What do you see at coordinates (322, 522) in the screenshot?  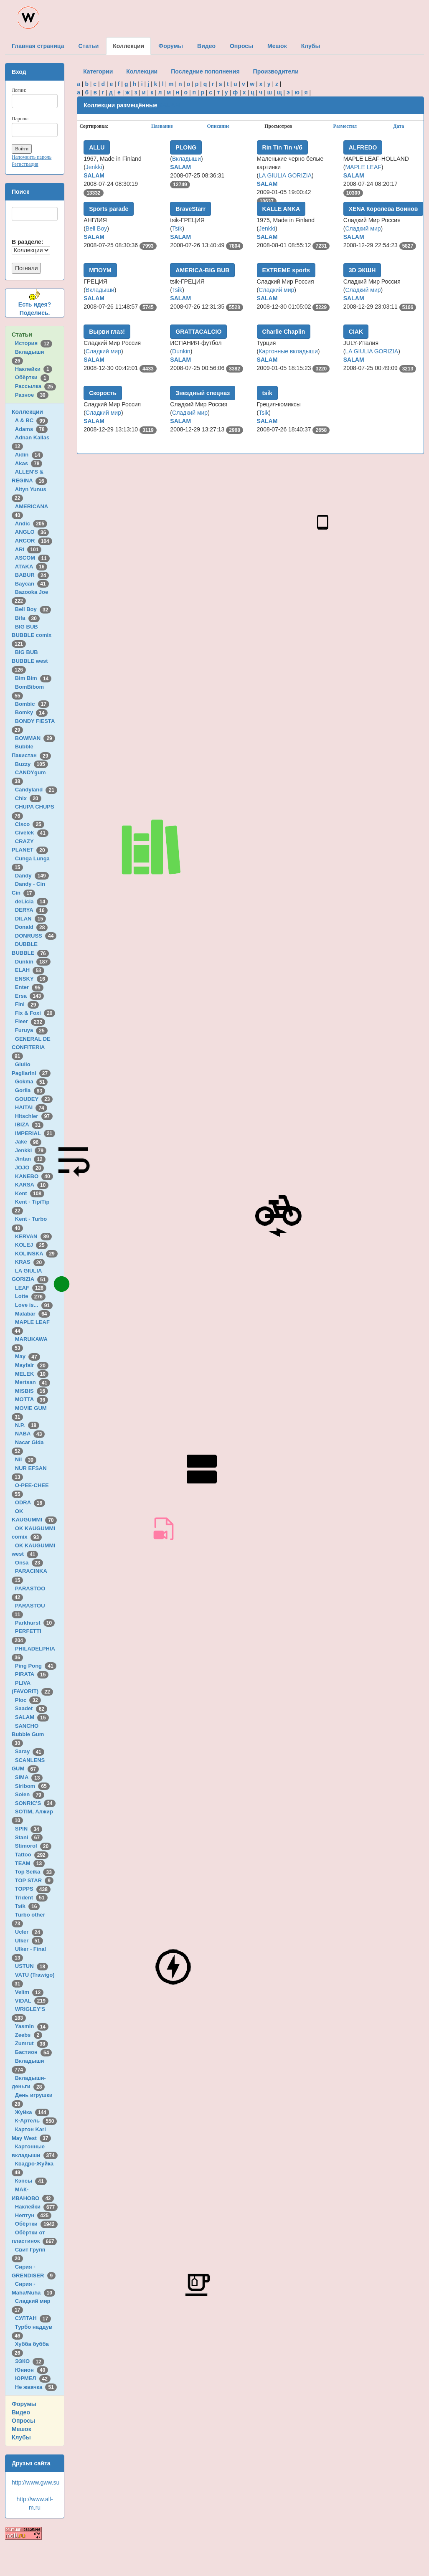 I see `switch to tablet view or mode` at bounding box center [322, 522].